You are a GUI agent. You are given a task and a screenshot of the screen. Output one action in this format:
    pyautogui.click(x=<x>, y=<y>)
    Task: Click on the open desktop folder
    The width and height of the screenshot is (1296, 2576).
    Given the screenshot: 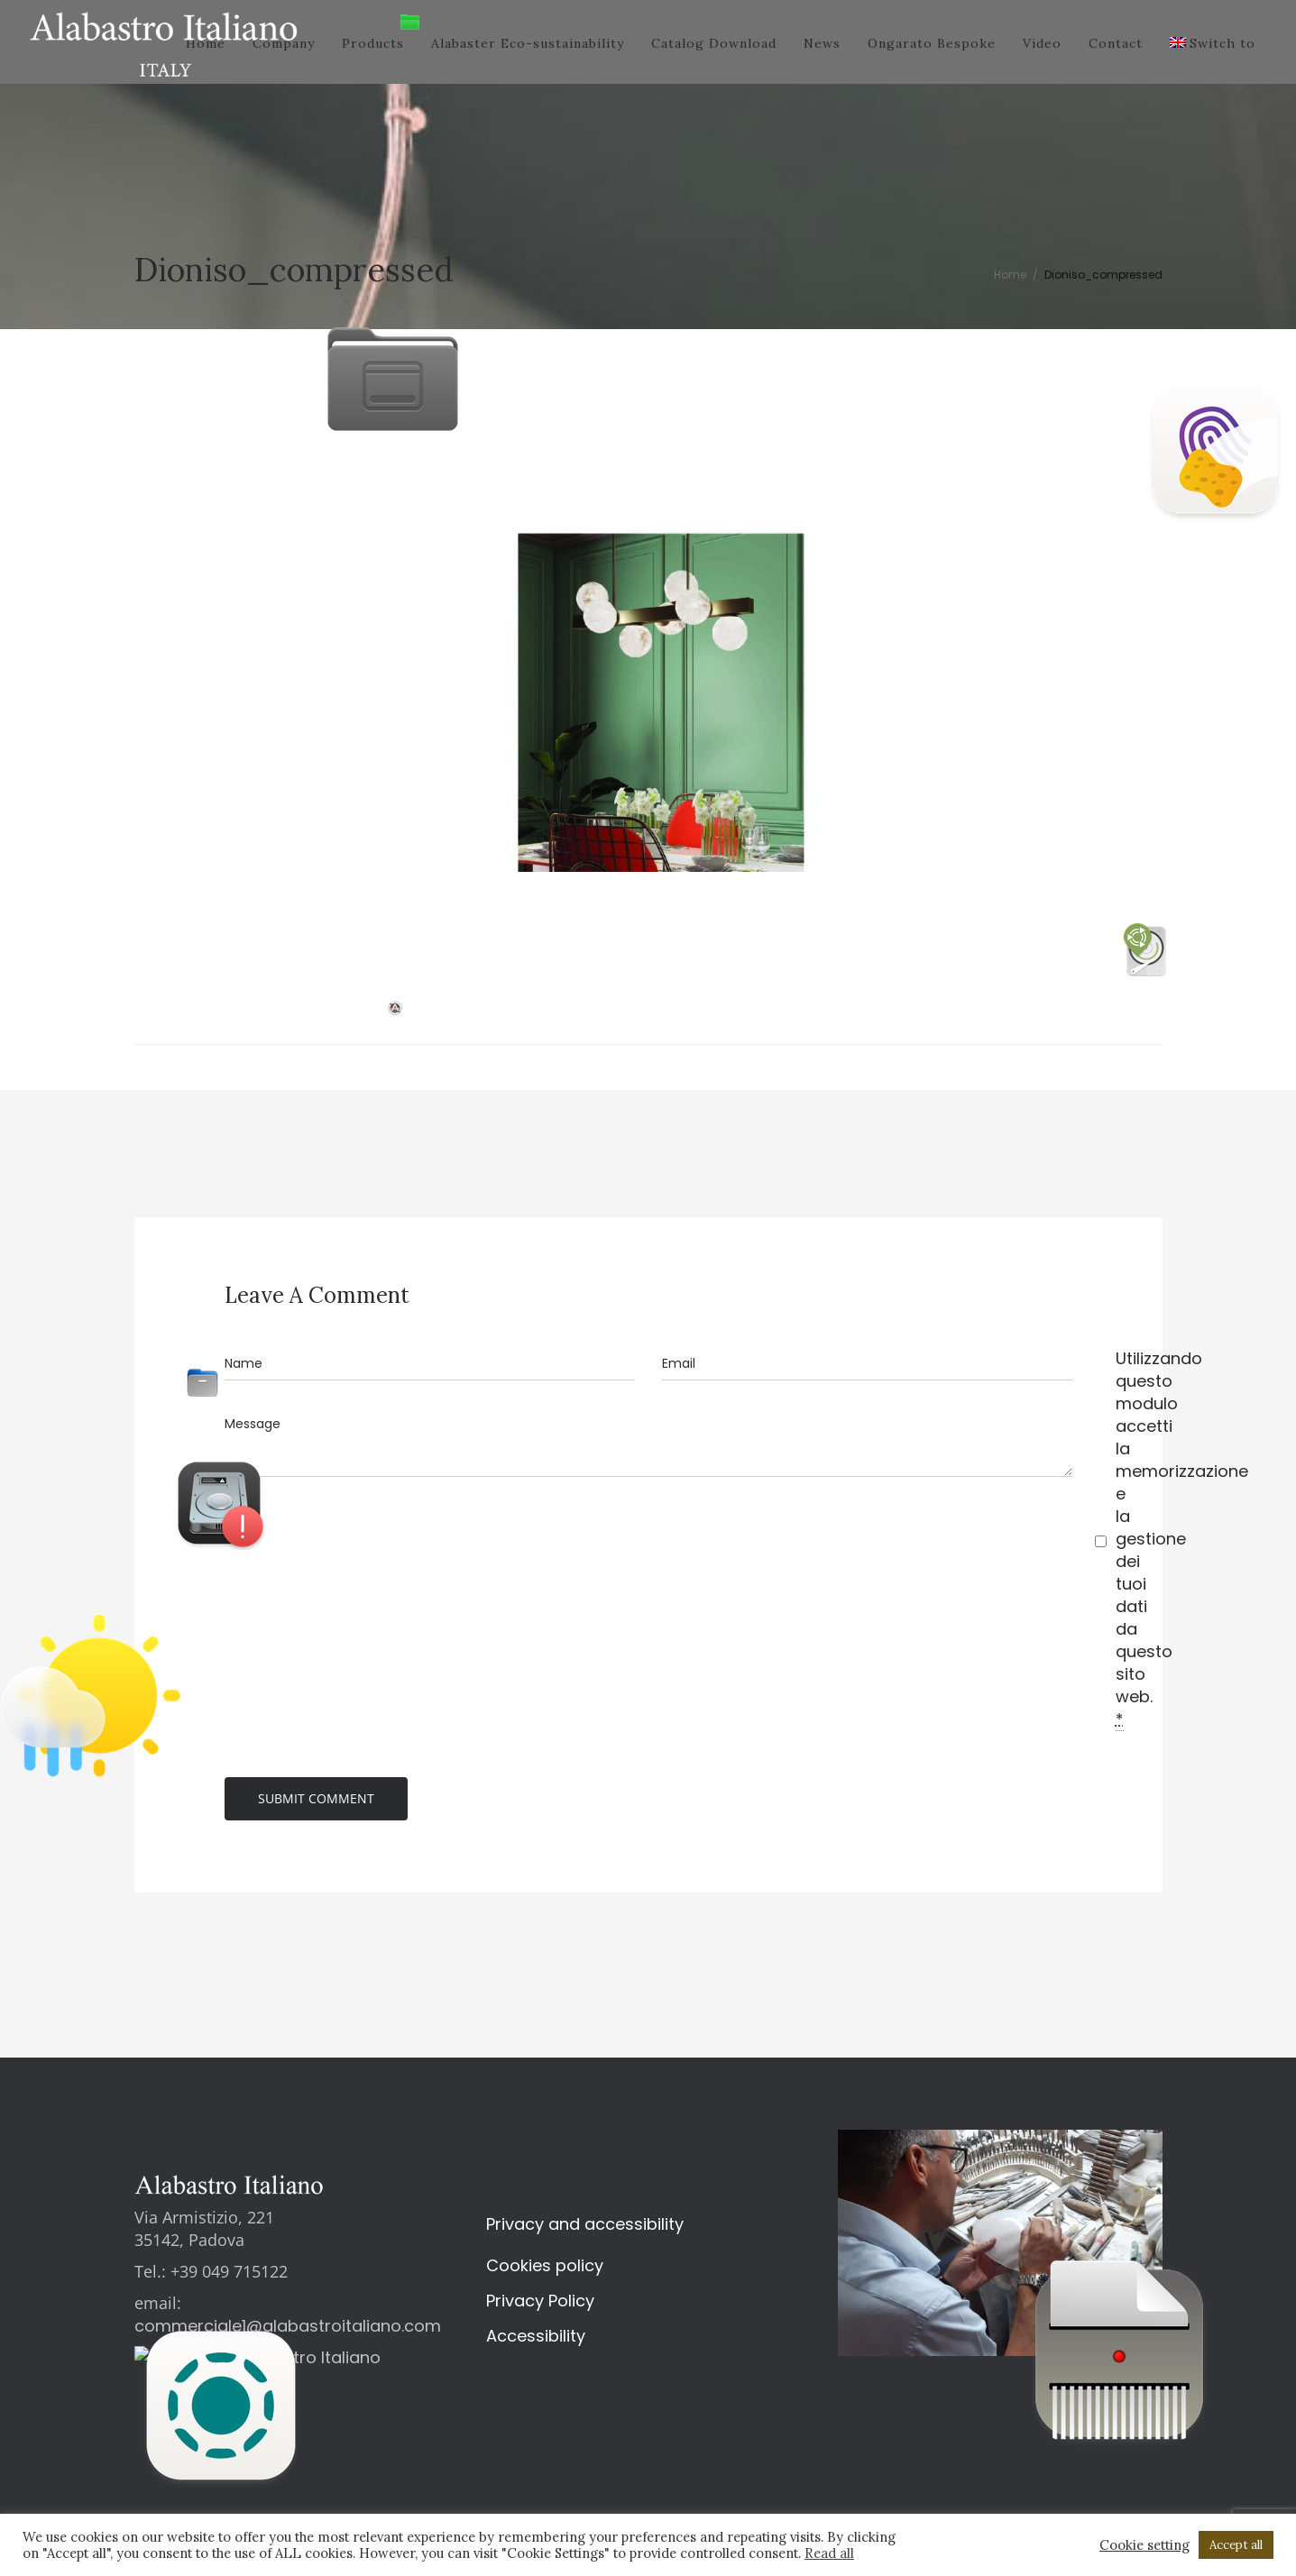 What is the action you would take?
    pyautogui.click(x=392, y=379)
    